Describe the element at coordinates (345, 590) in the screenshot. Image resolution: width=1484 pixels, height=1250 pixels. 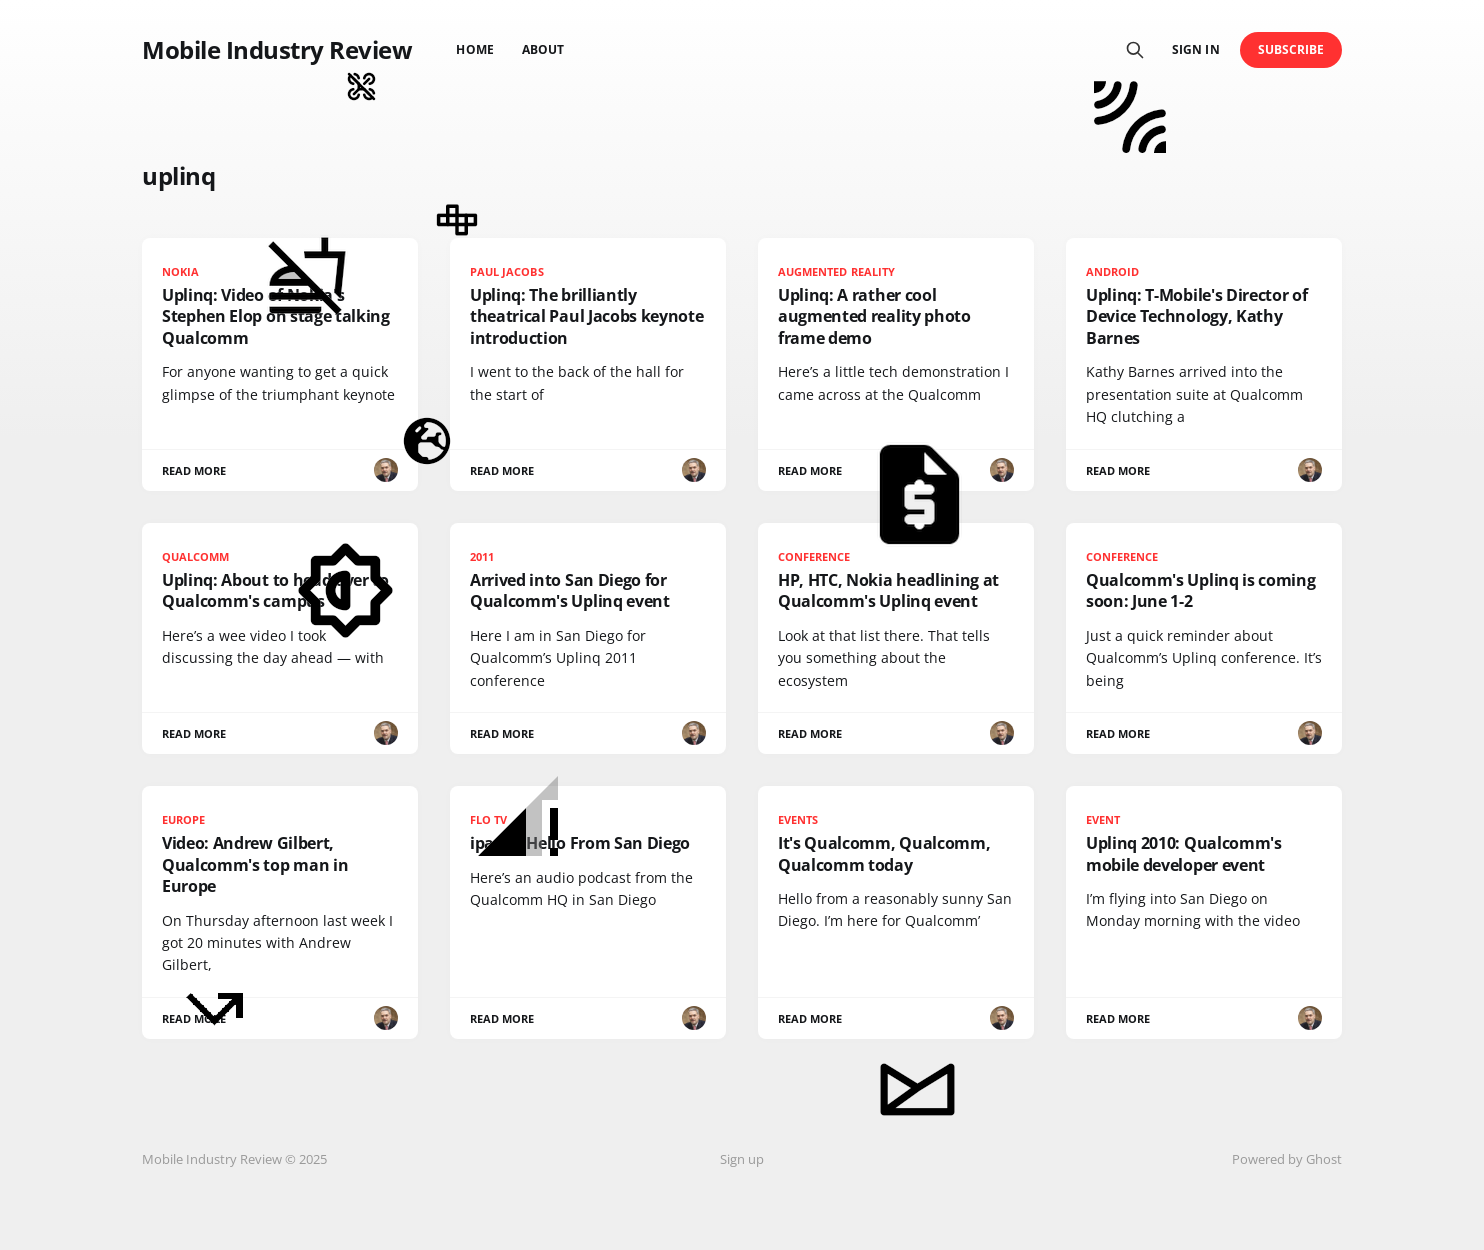
I see `adjust screen brightness` at that location.